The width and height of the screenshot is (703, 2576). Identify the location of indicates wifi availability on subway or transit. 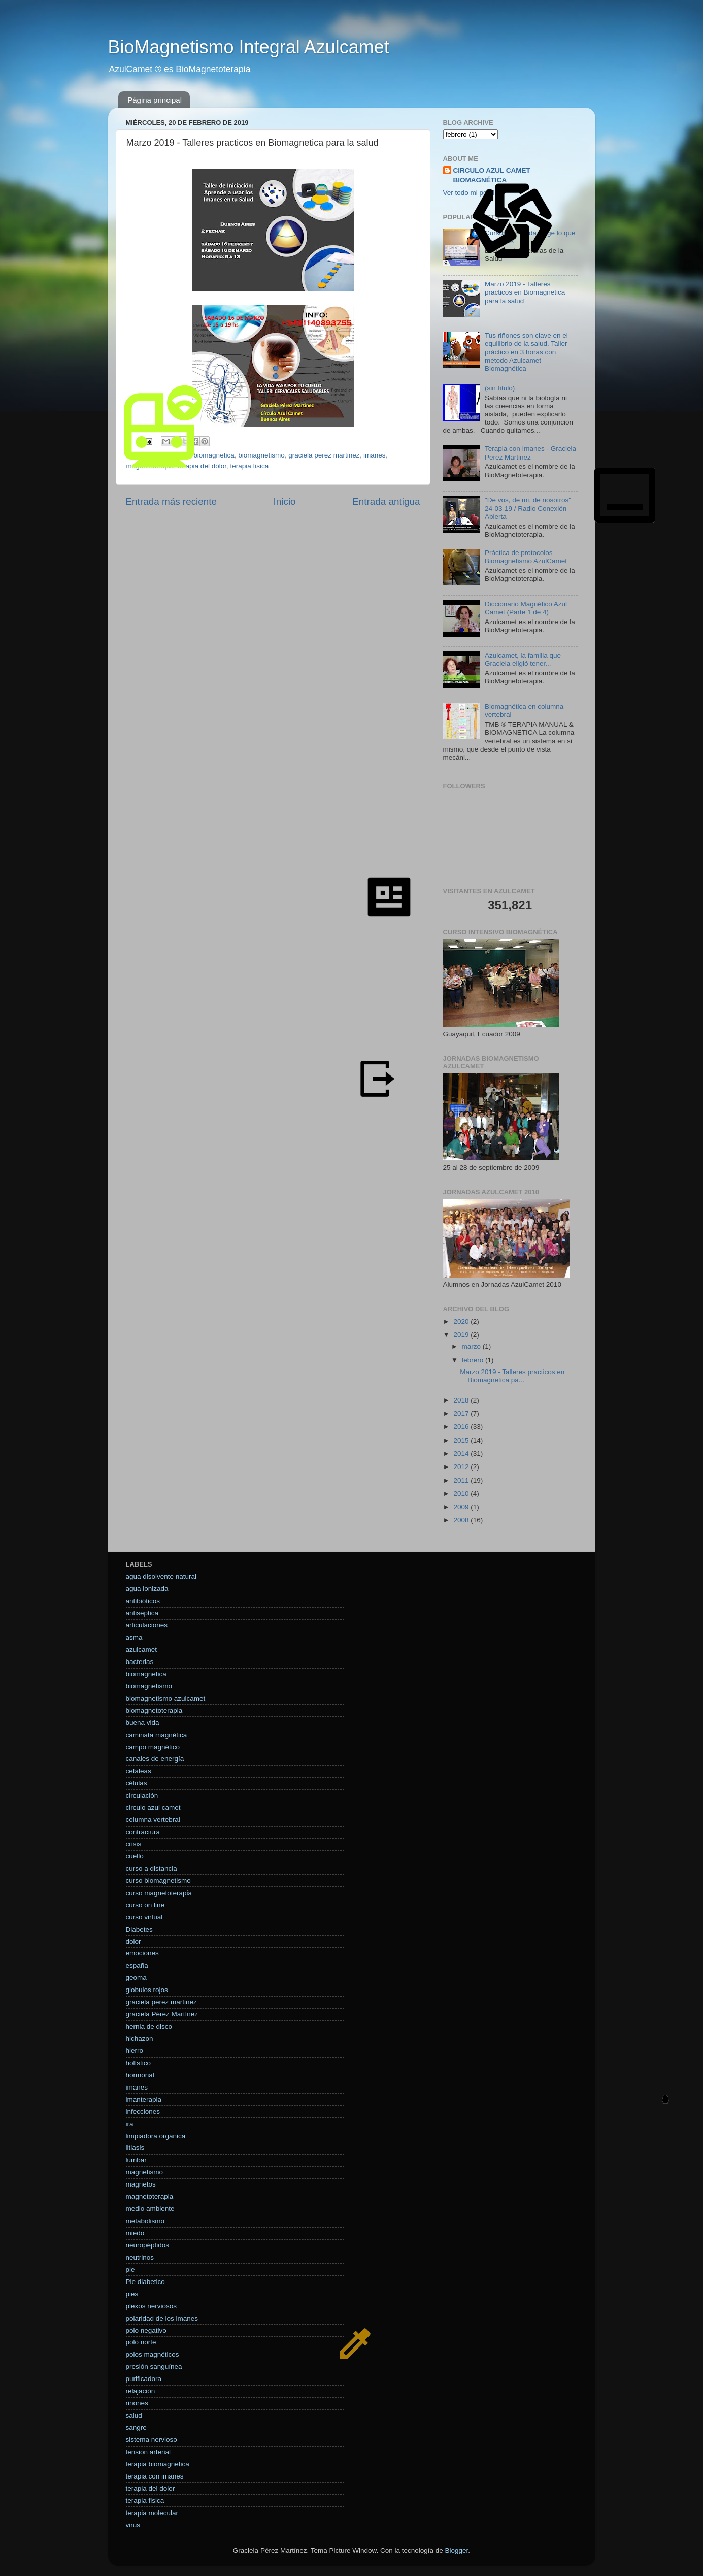
(159, 428).